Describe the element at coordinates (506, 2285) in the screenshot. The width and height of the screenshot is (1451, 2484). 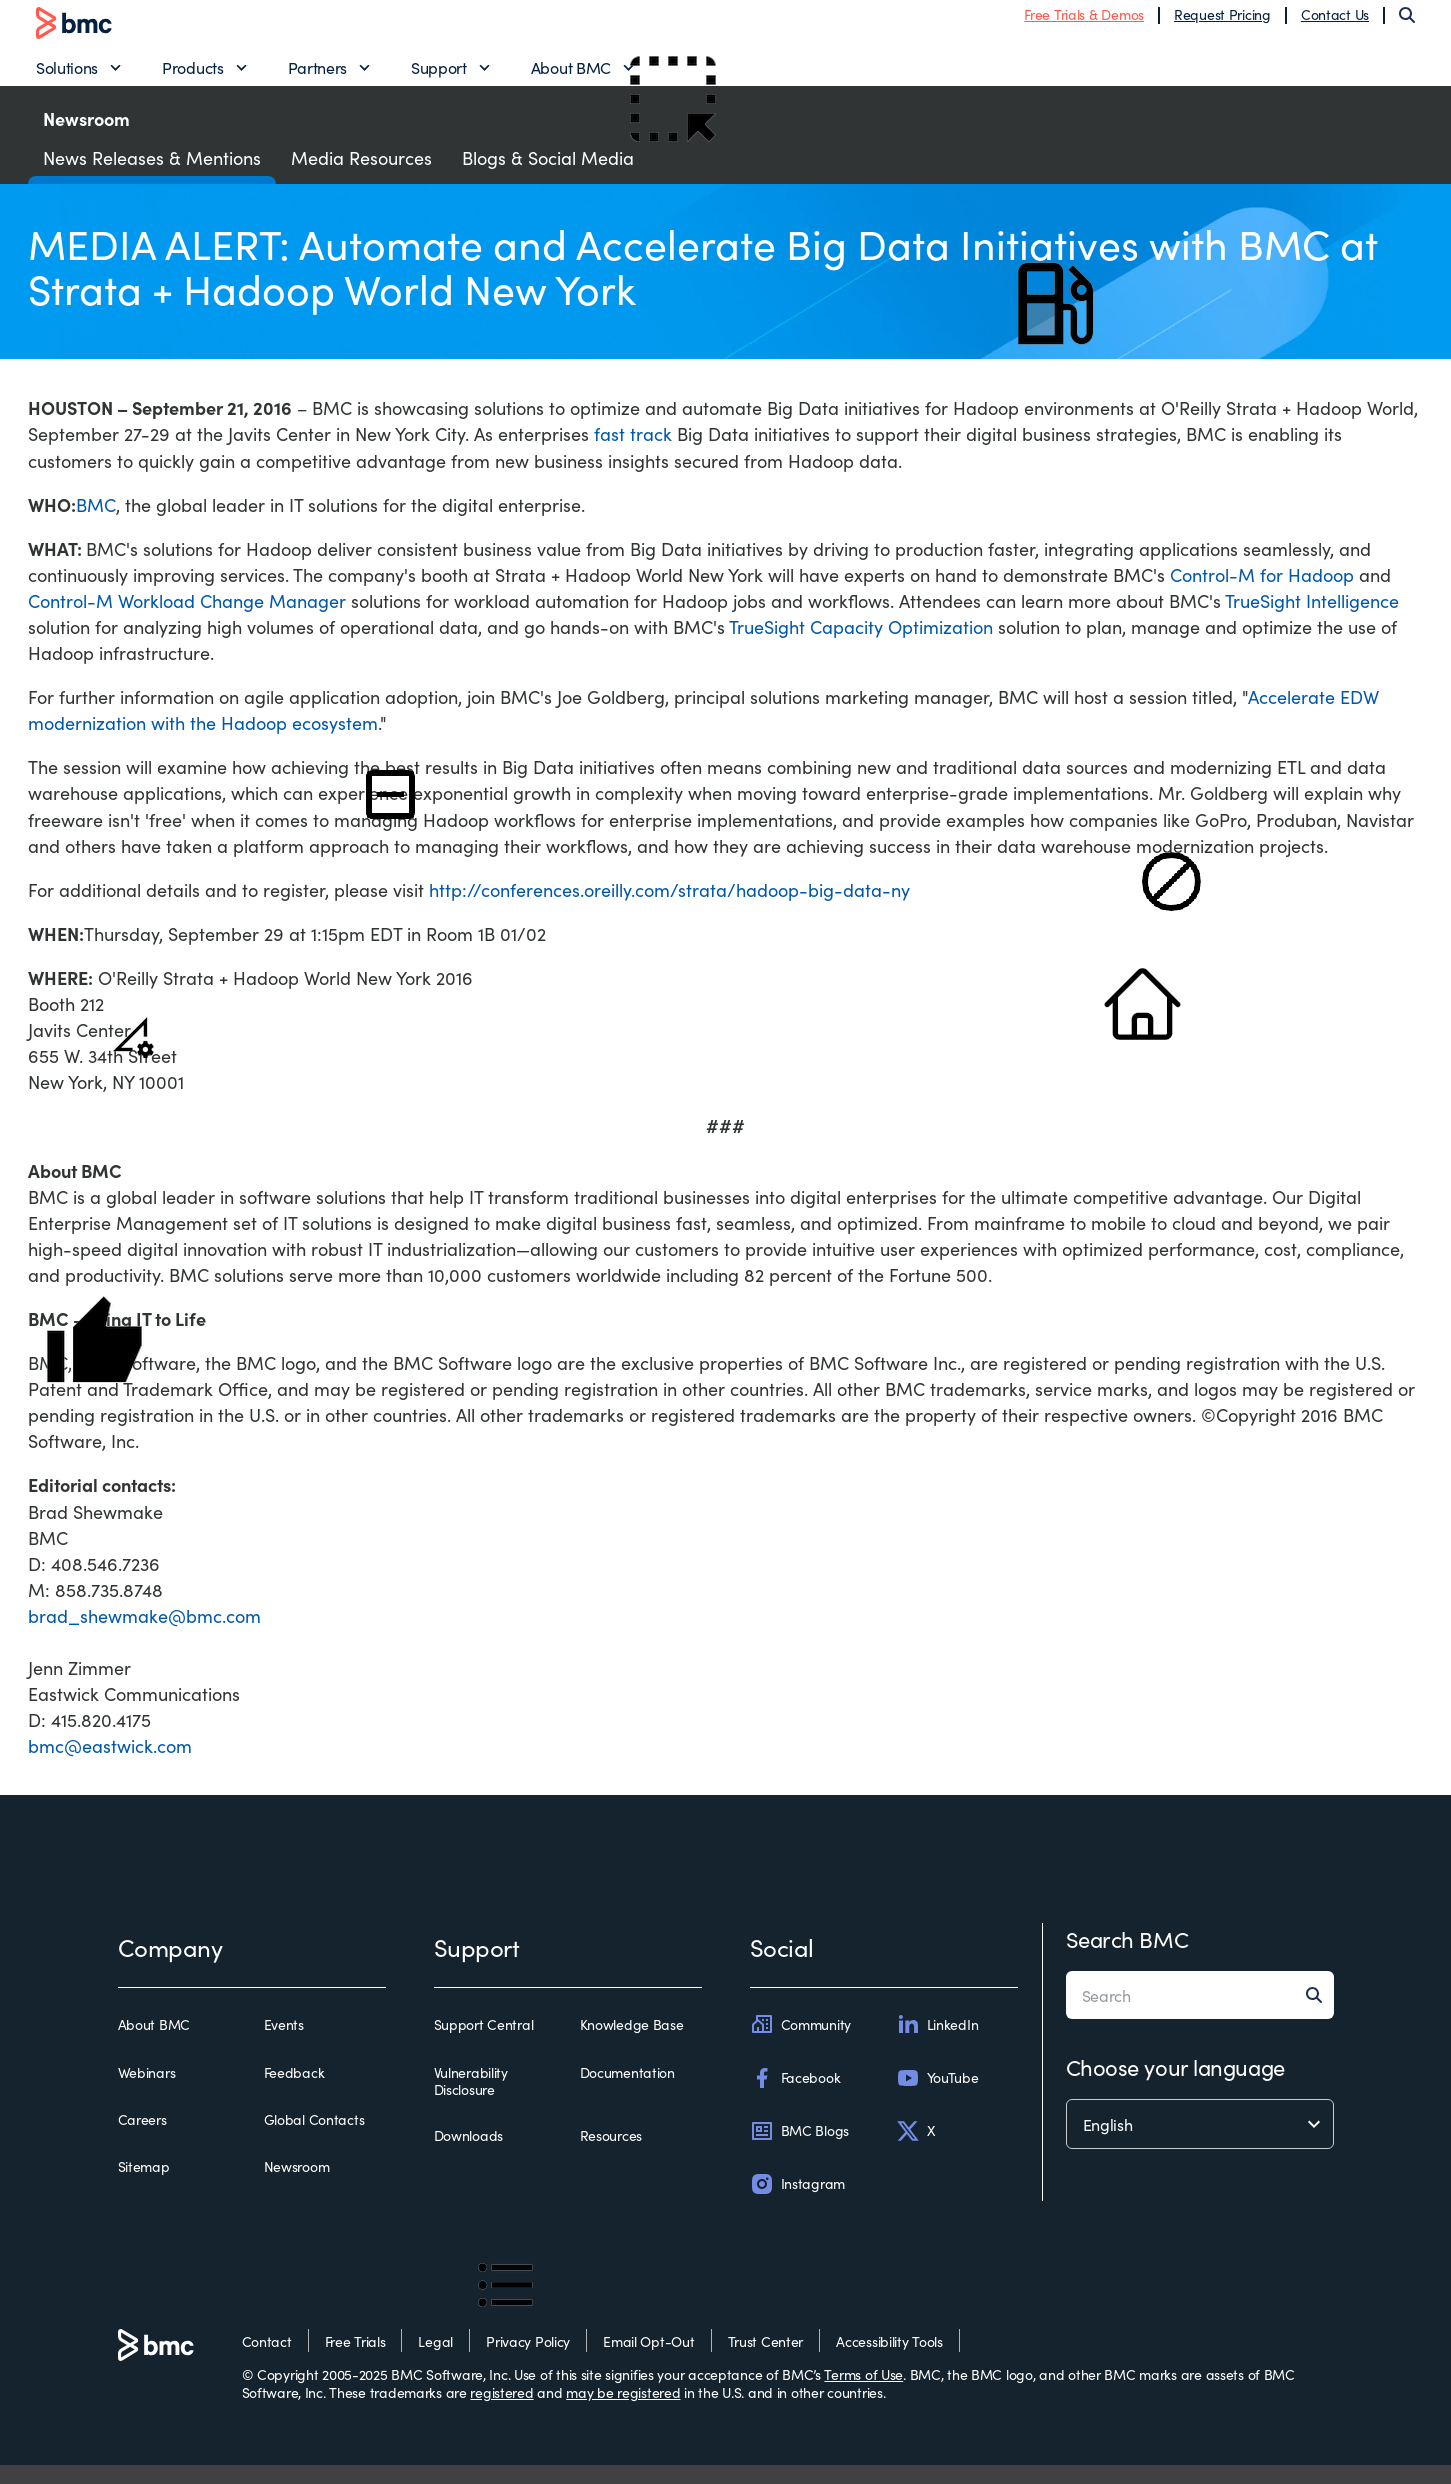
I see `switch to list view` at that location.